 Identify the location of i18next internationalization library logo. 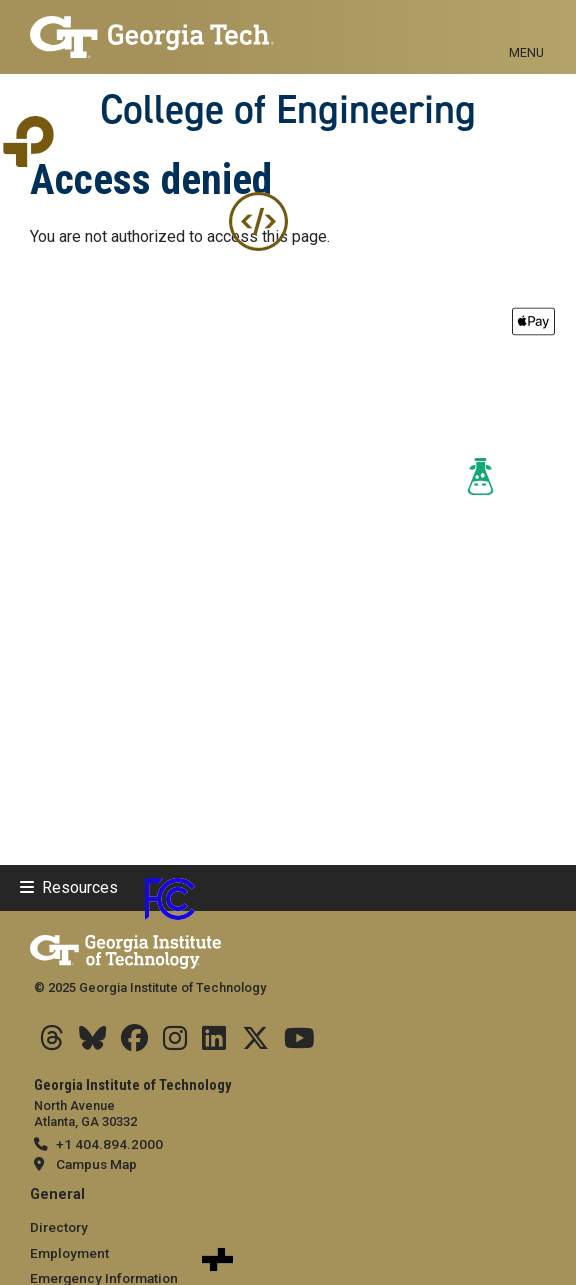
(480, 476).